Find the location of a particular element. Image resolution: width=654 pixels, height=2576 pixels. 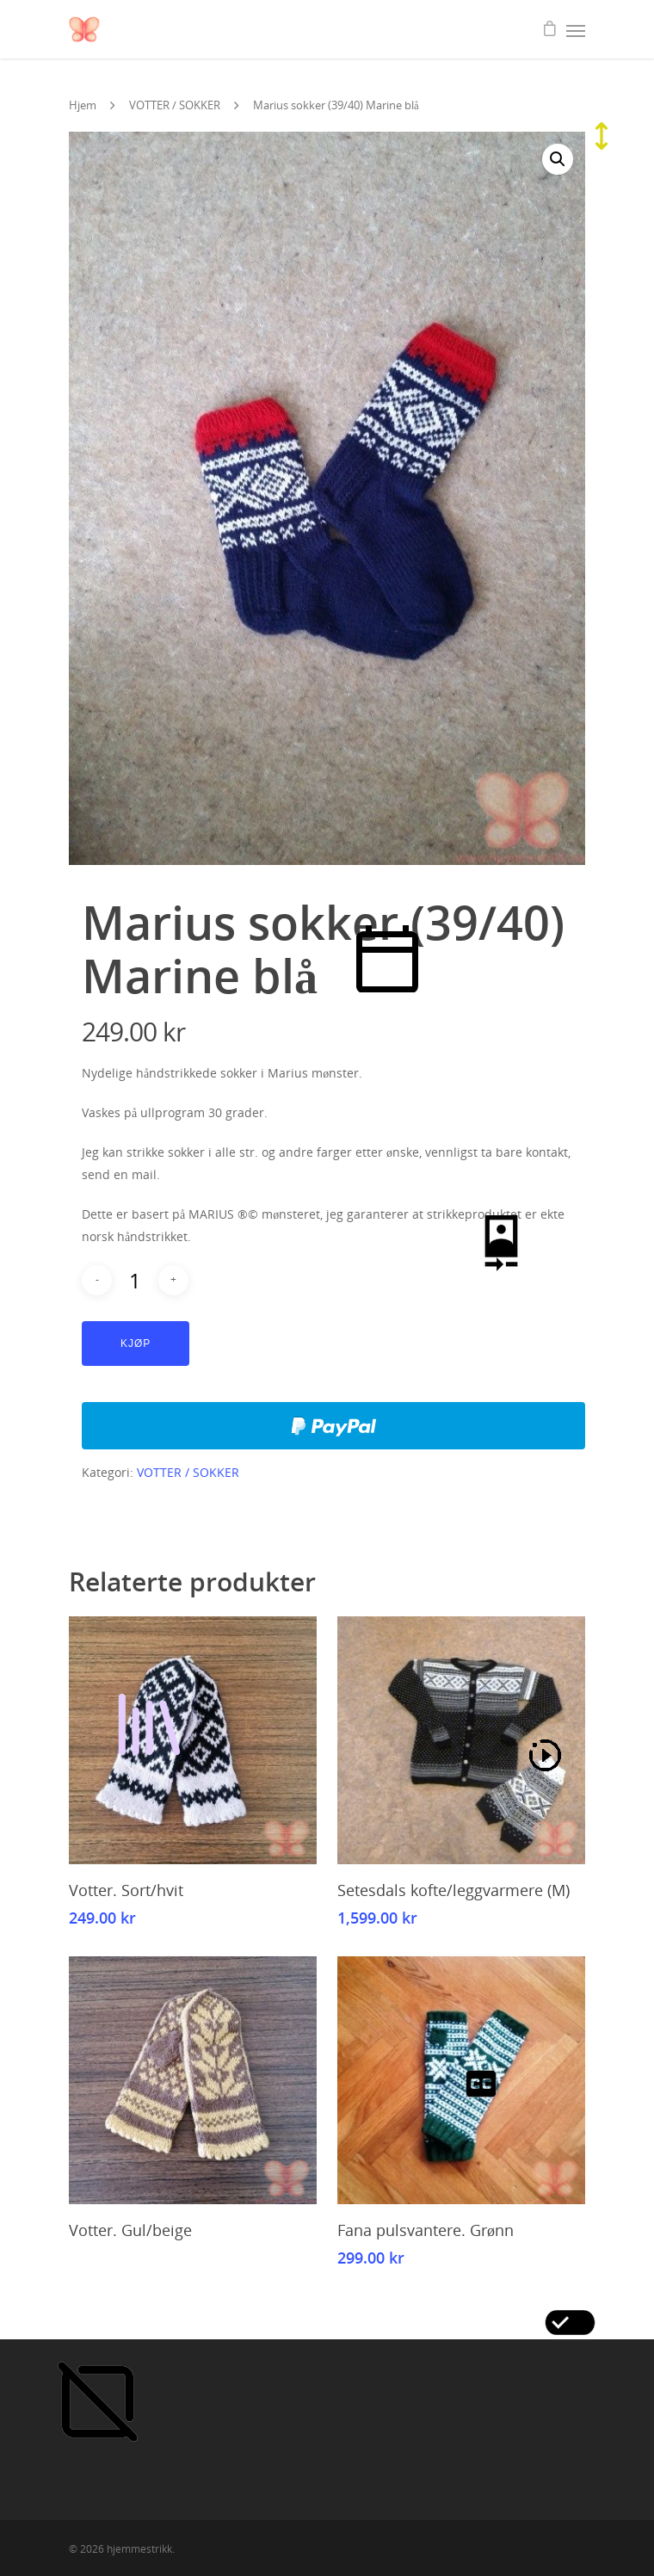

motion photos feature is enabled is located at coordinates (545, 1755).